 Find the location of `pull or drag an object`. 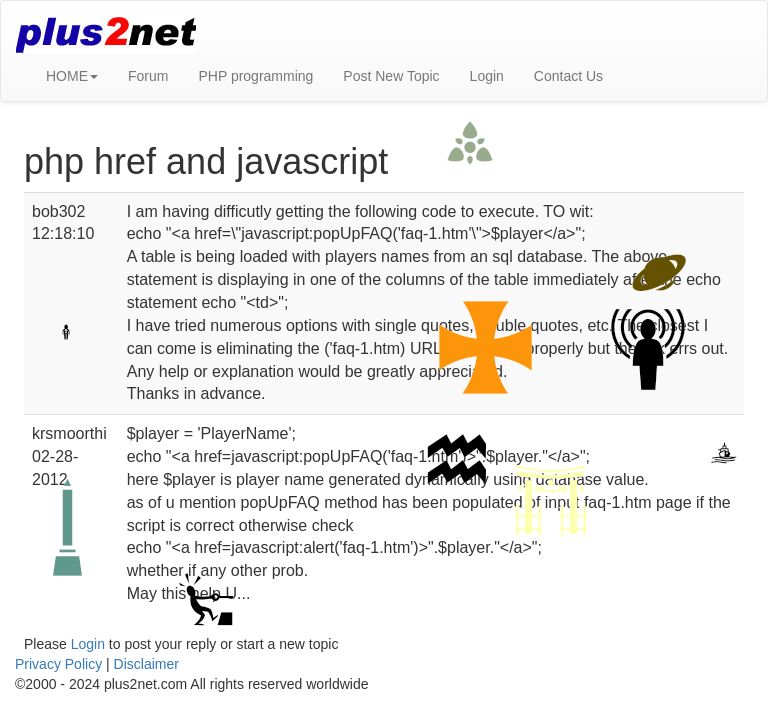

pull or drag an object is located at coordinates (206, 597).